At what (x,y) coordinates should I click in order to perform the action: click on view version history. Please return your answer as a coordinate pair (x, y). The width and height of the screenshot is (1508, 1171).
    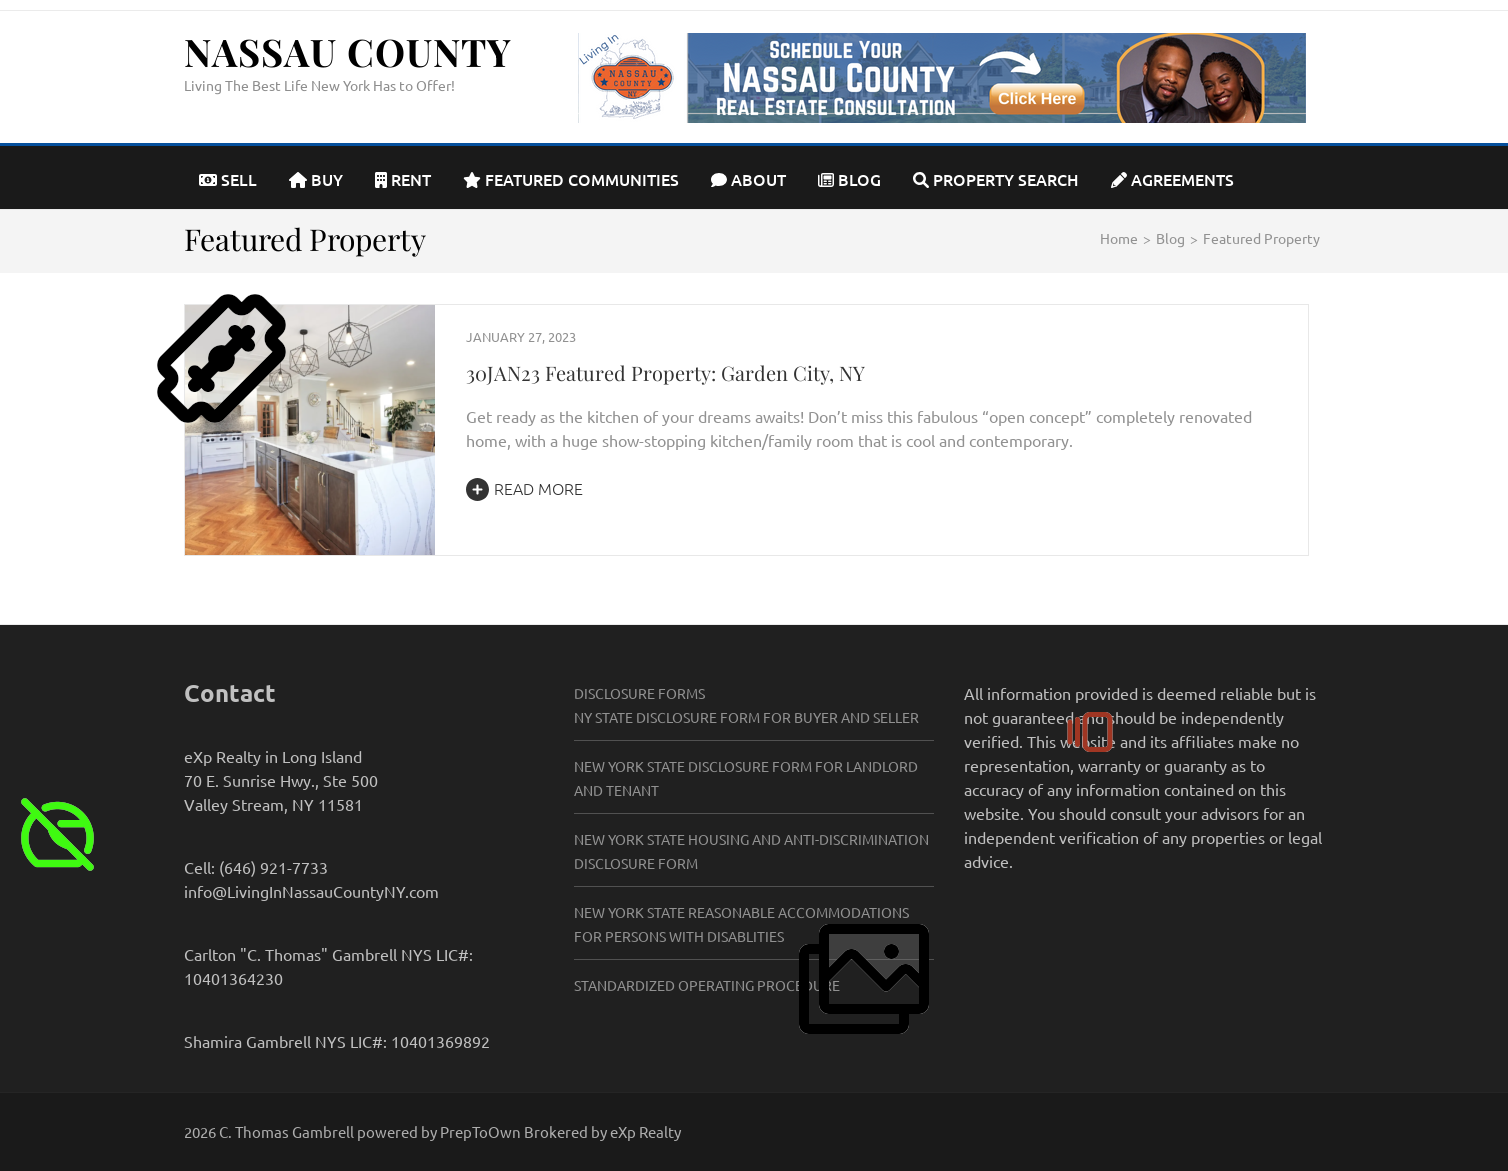
    Looking at the image, I should click on (1090, 732).